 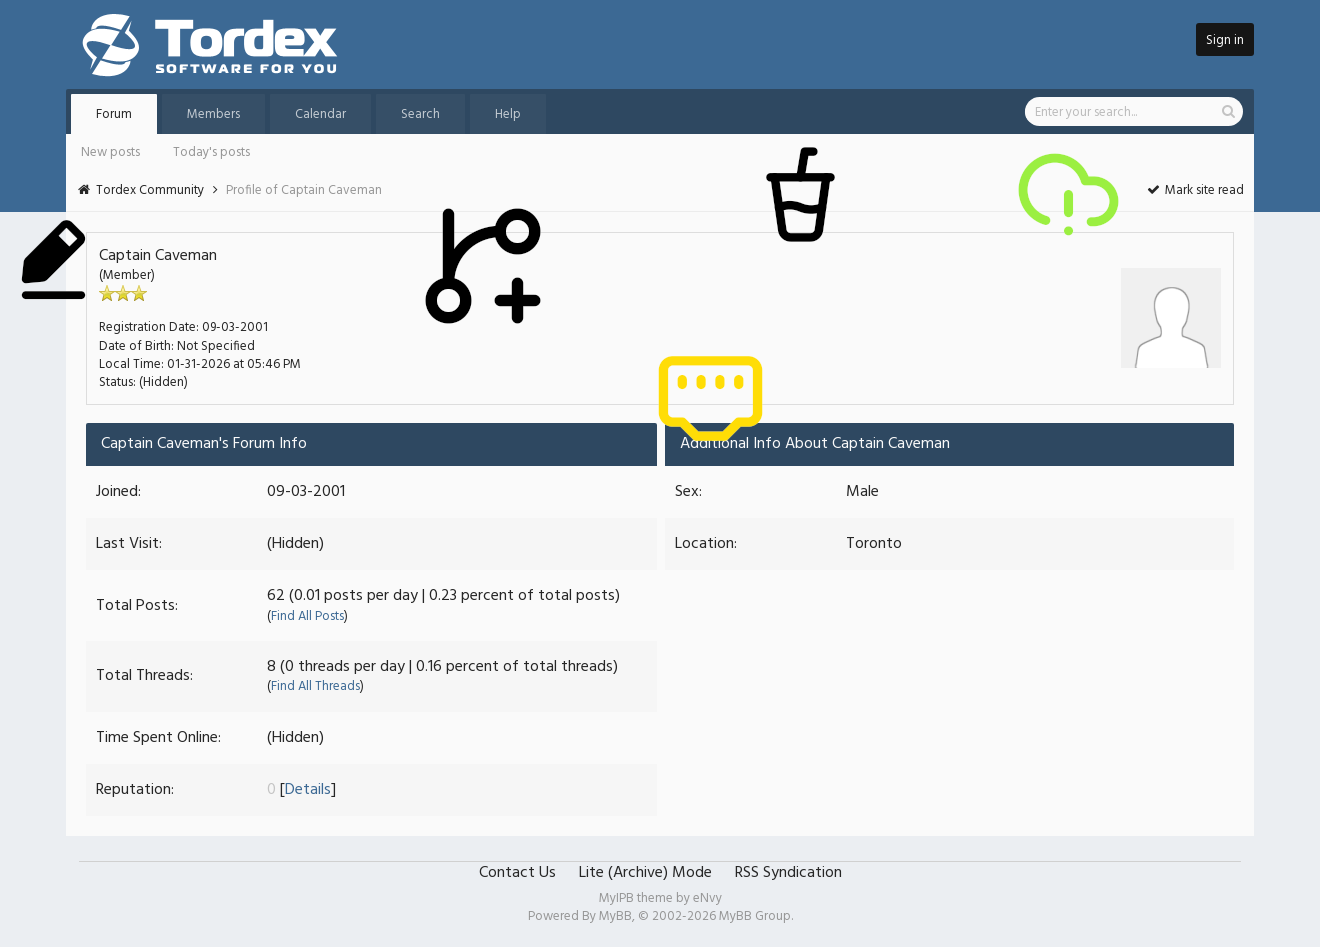 I want to click on cloud service warning or error, so click(x=1068, y=194).